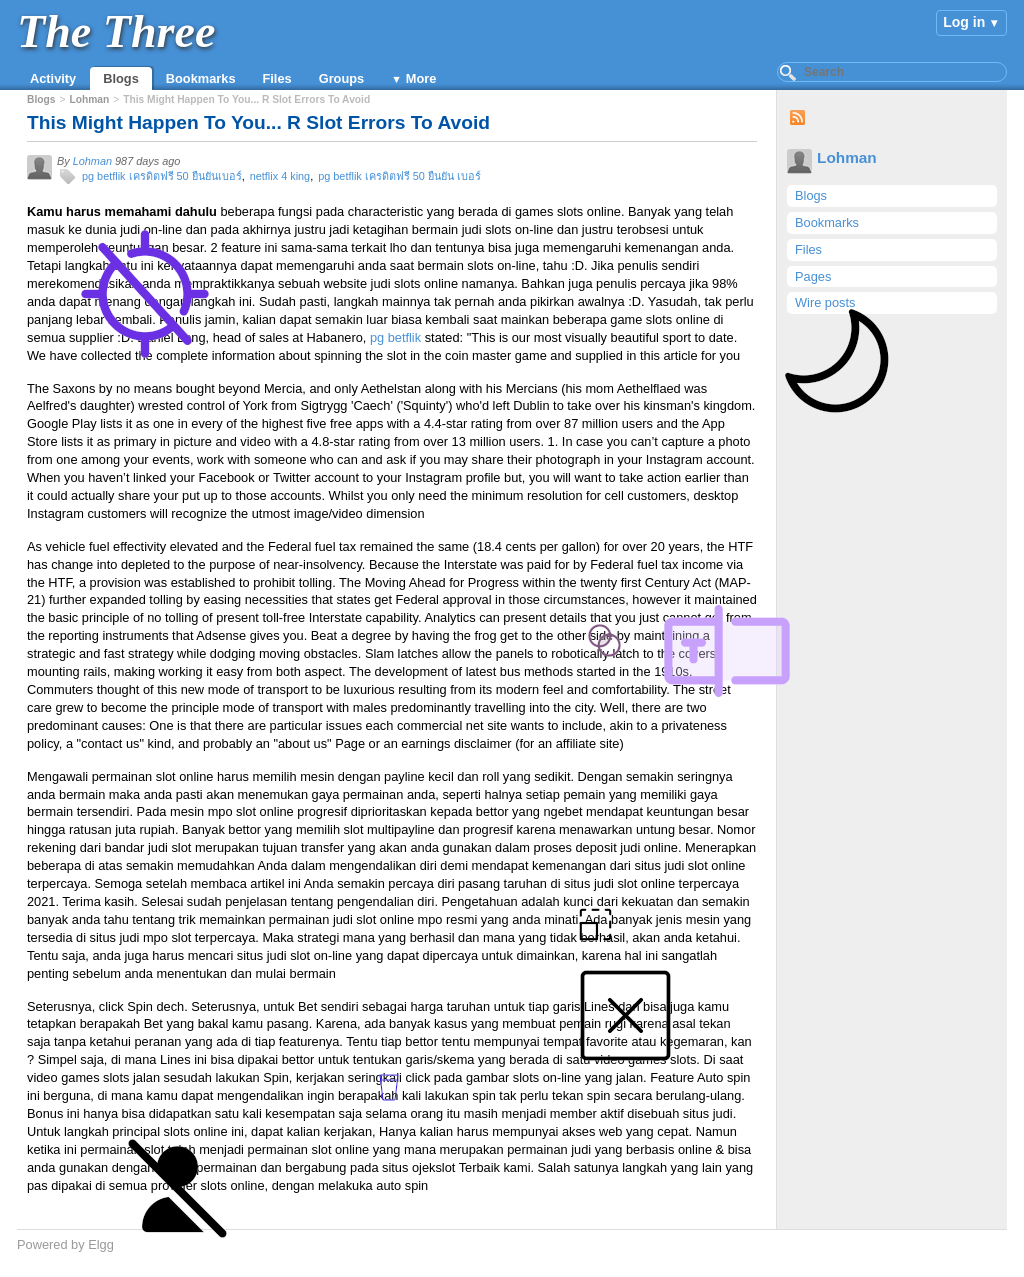 The width and height of the screenshot is (1024, 1277). What do you see at coordinates (595, 924) in the screenshot?
I see `resize a window or element` at bounding box center [595, 924].